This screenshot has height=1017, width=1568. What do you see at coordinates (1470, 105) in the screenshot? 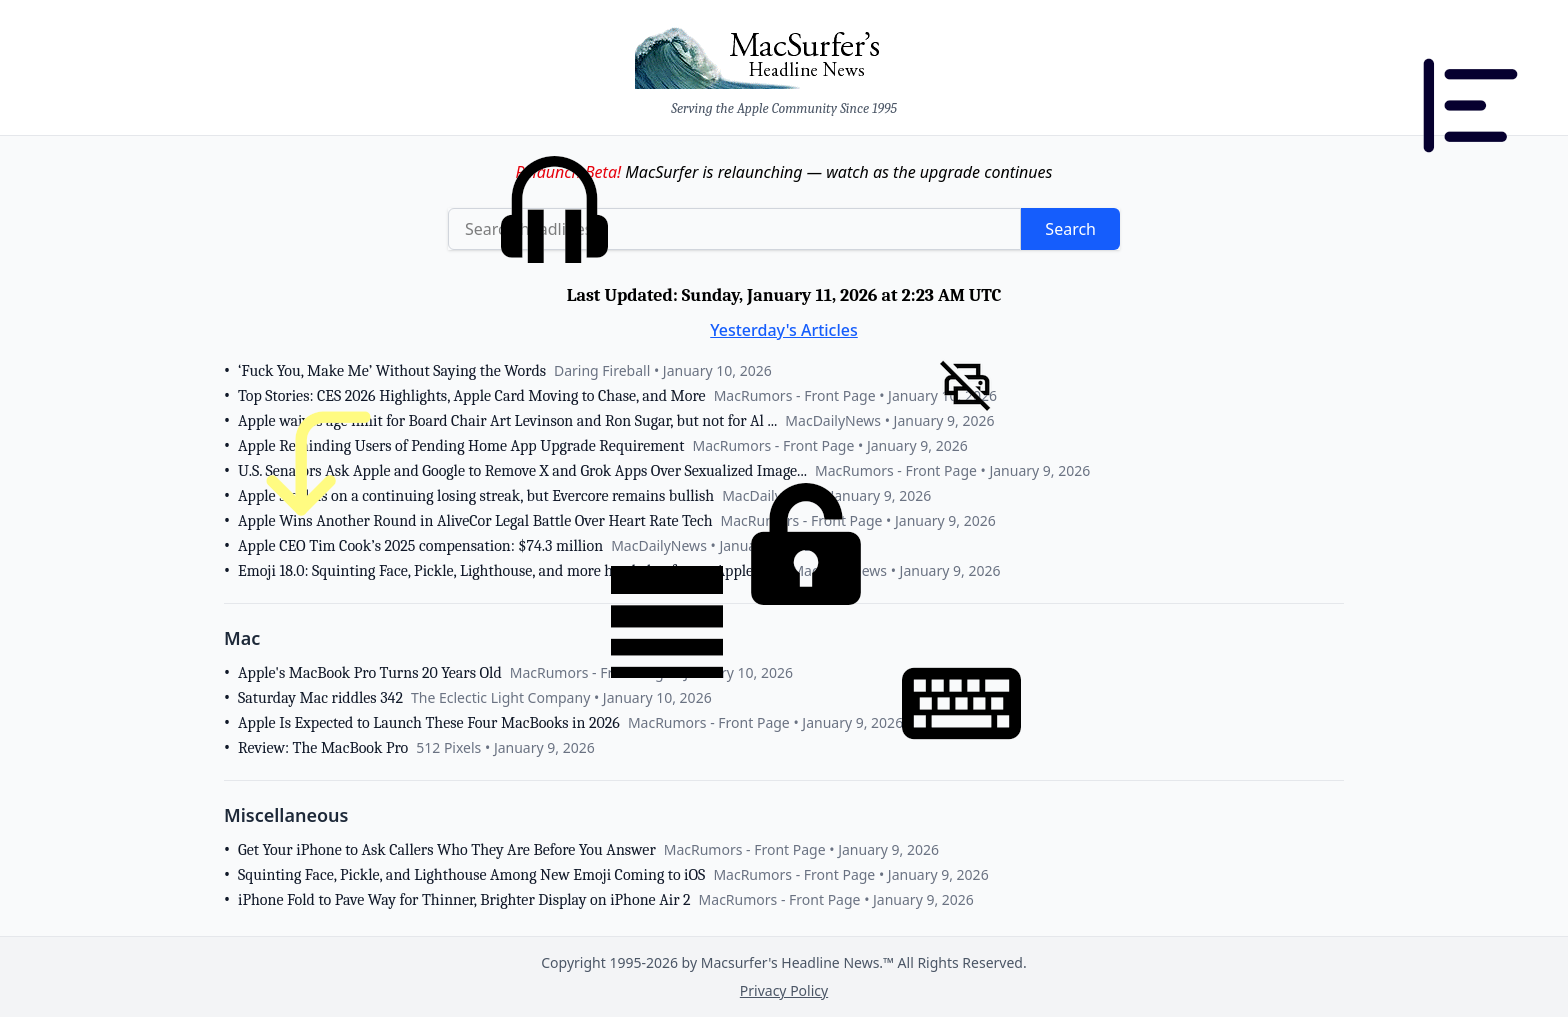
I see `align text to the left` at bounding box center [1470, 105].